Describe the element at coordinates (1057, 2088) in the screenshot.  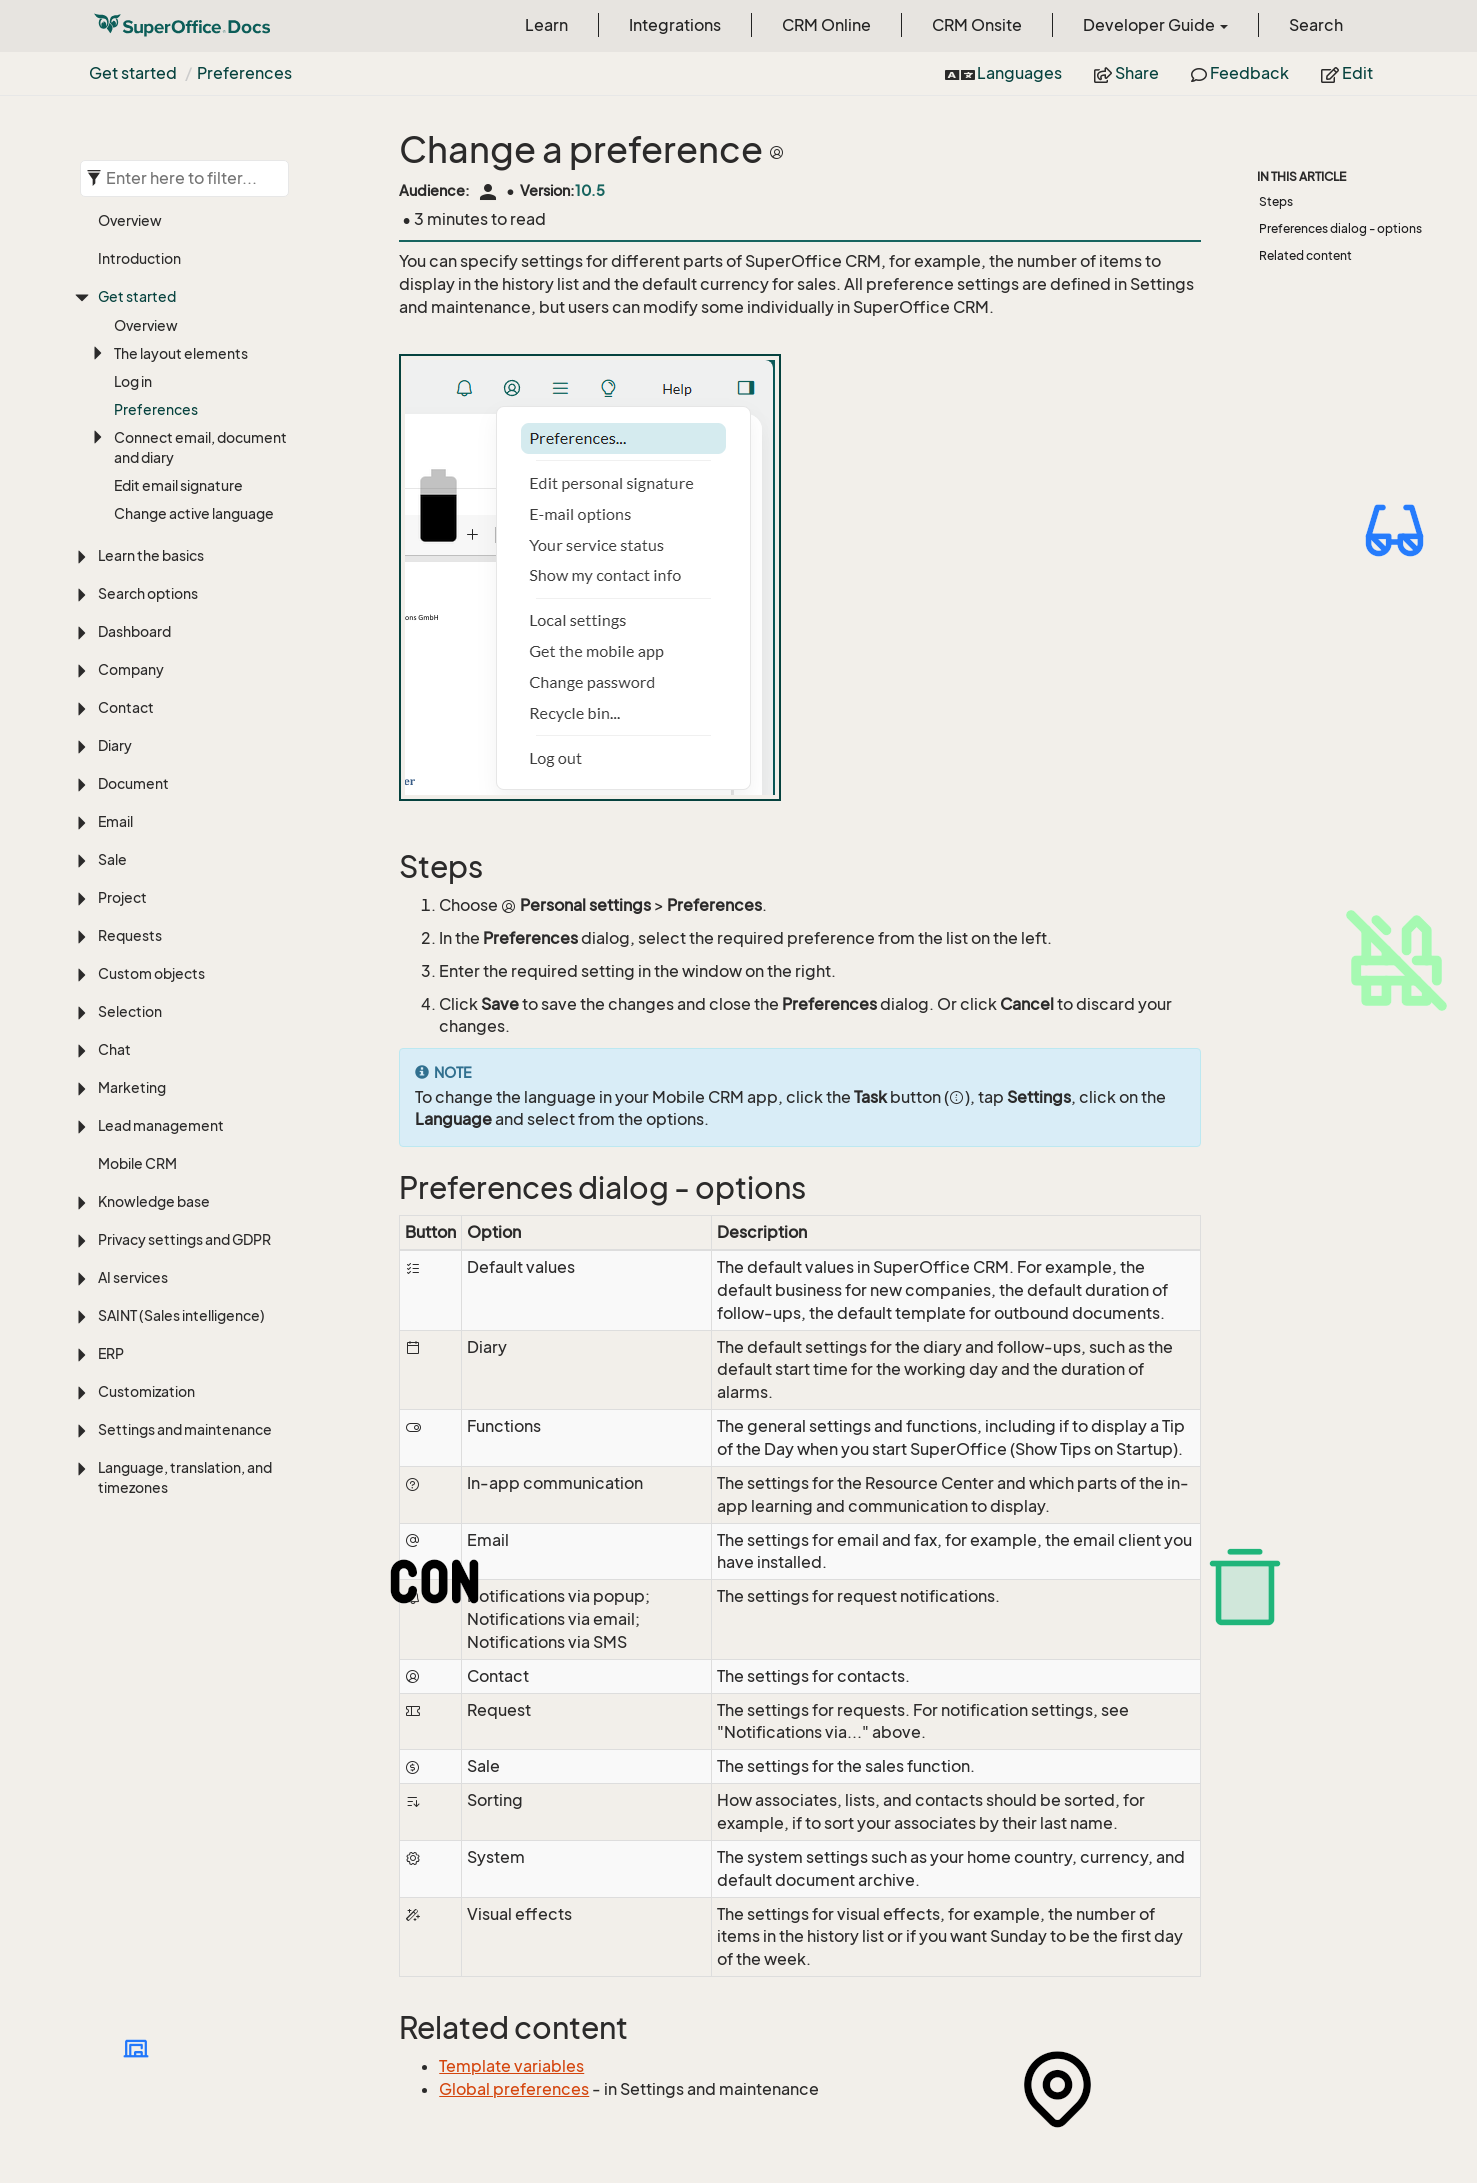
I see `view or set a location on the map` at that location.